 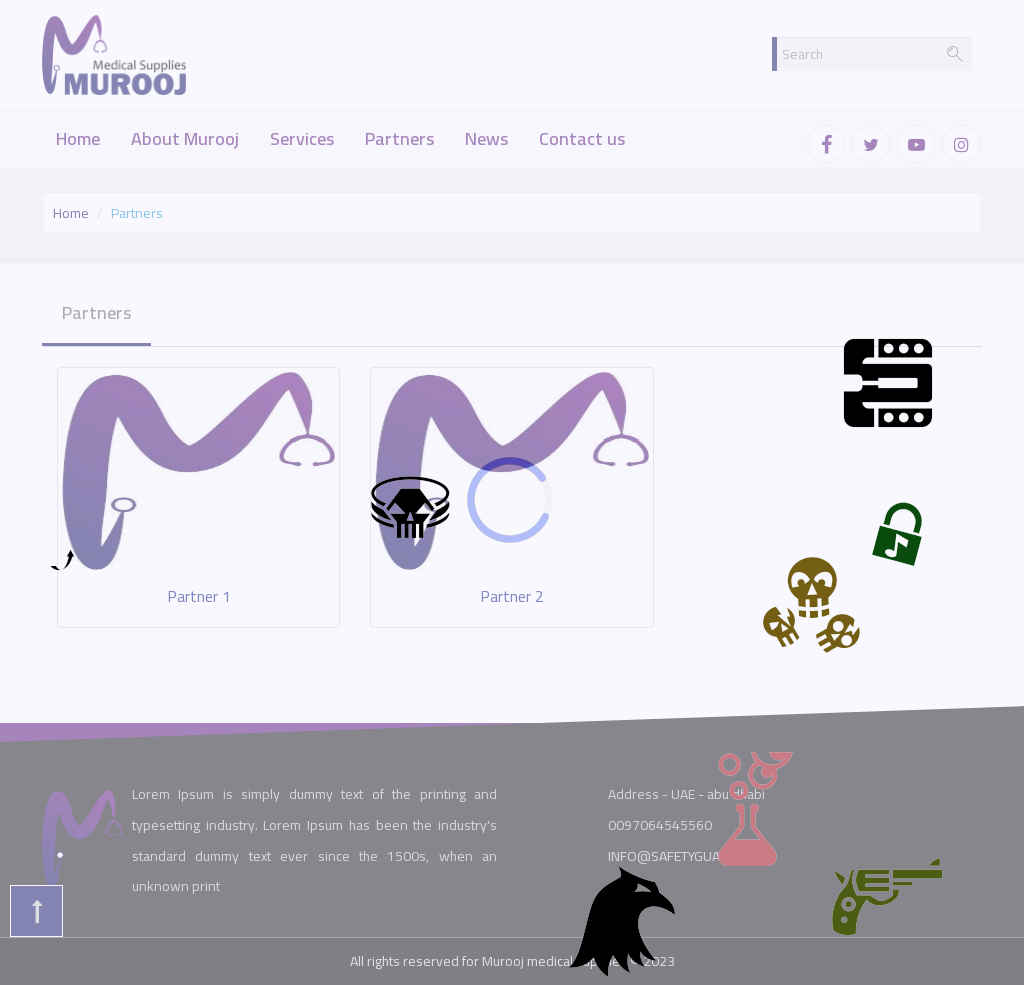 I want to click on connect or link two components together, so click(x=888, y=383).